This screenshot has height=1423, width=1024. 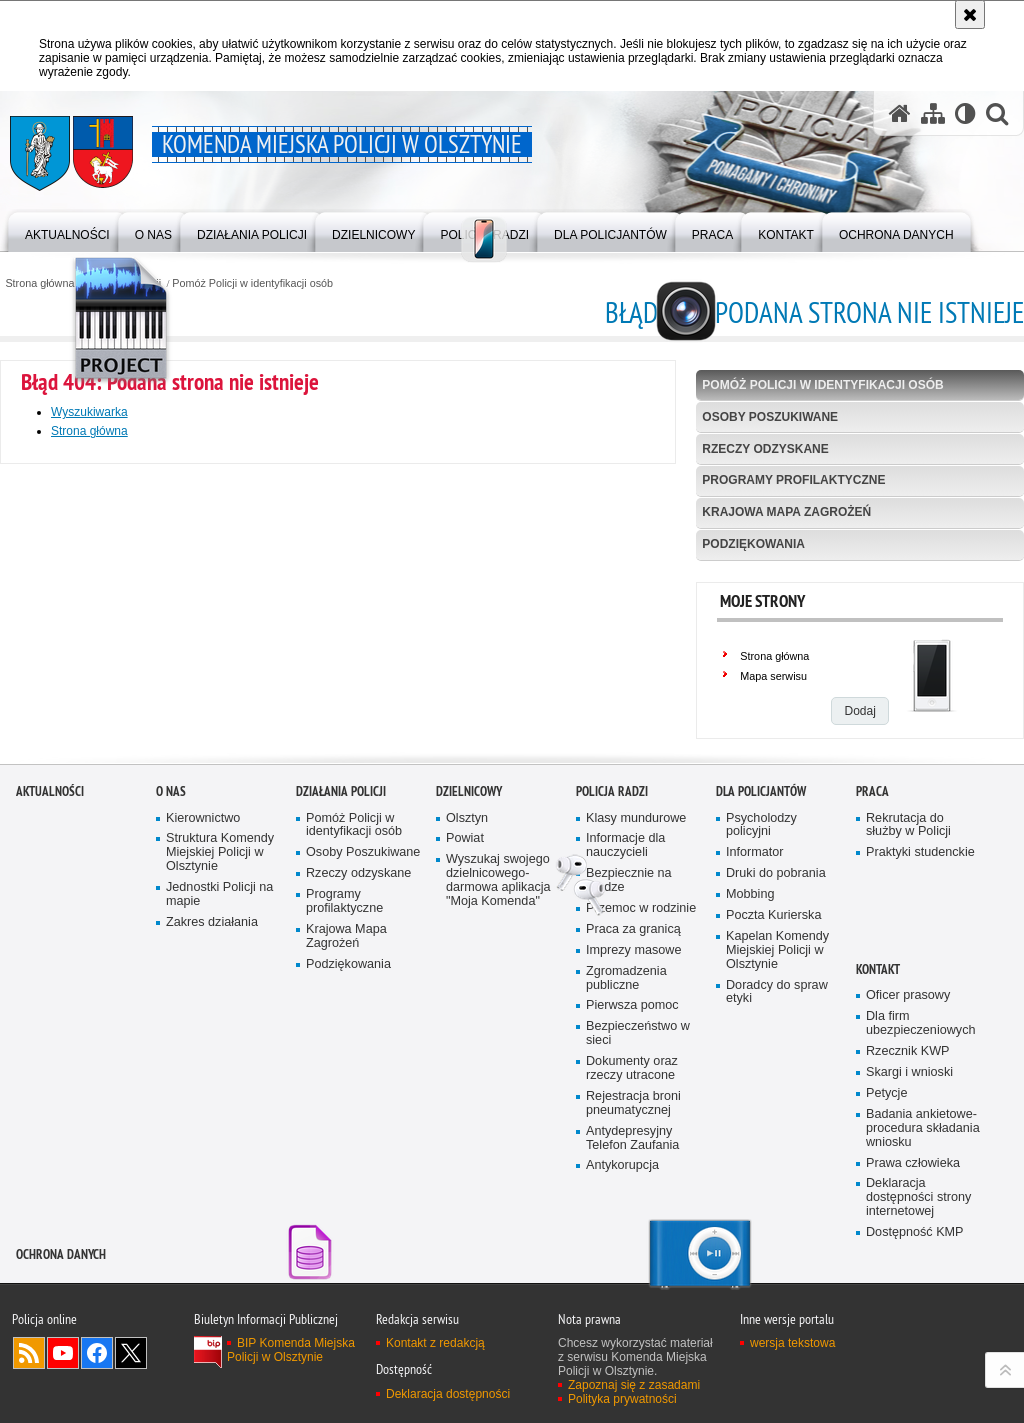 I want to click on open the camera app, so click(x=686, y=311).